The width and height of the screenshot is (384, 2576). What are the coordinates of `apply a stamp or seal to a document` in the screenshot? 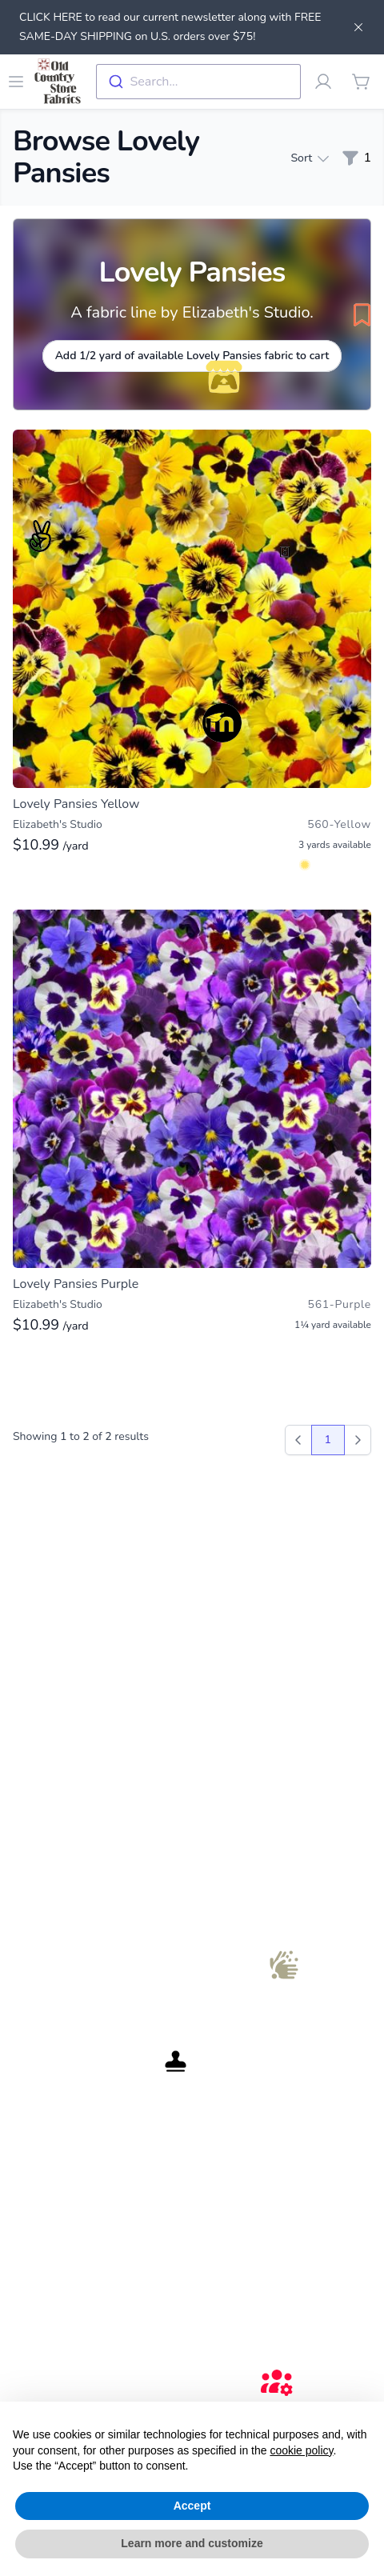 It's located at (175, 2061).